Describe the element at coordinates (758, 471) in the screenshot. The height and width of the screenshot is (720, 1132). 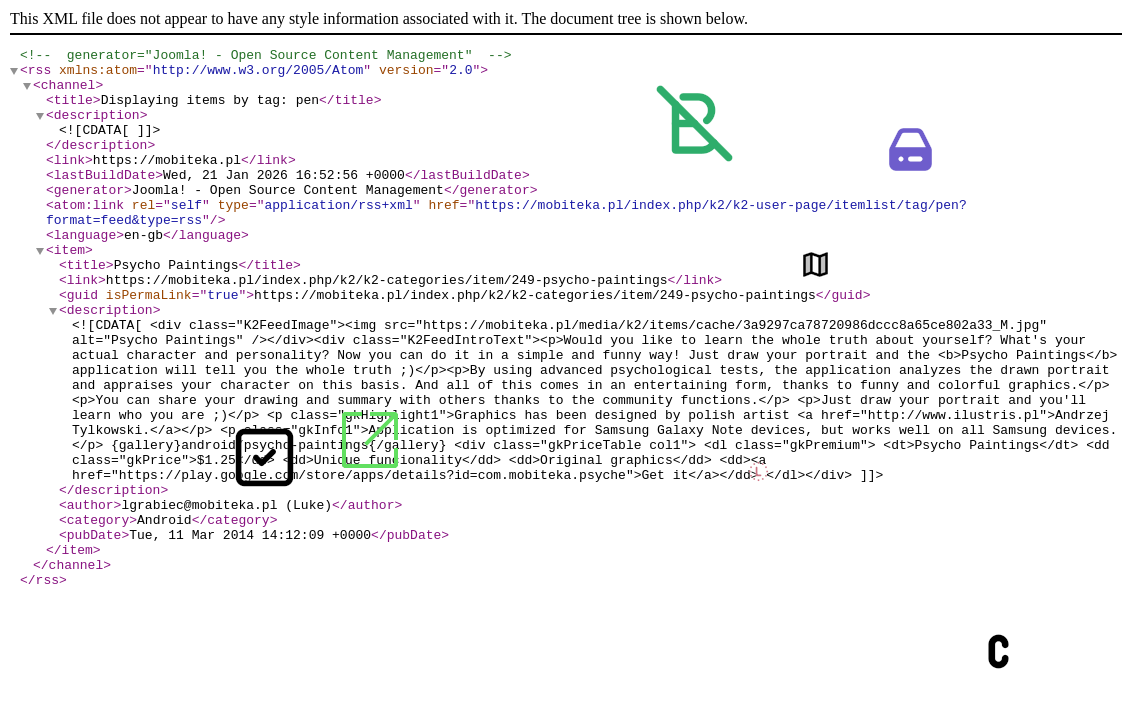
I see `indicates a loading or processing state` at that location.